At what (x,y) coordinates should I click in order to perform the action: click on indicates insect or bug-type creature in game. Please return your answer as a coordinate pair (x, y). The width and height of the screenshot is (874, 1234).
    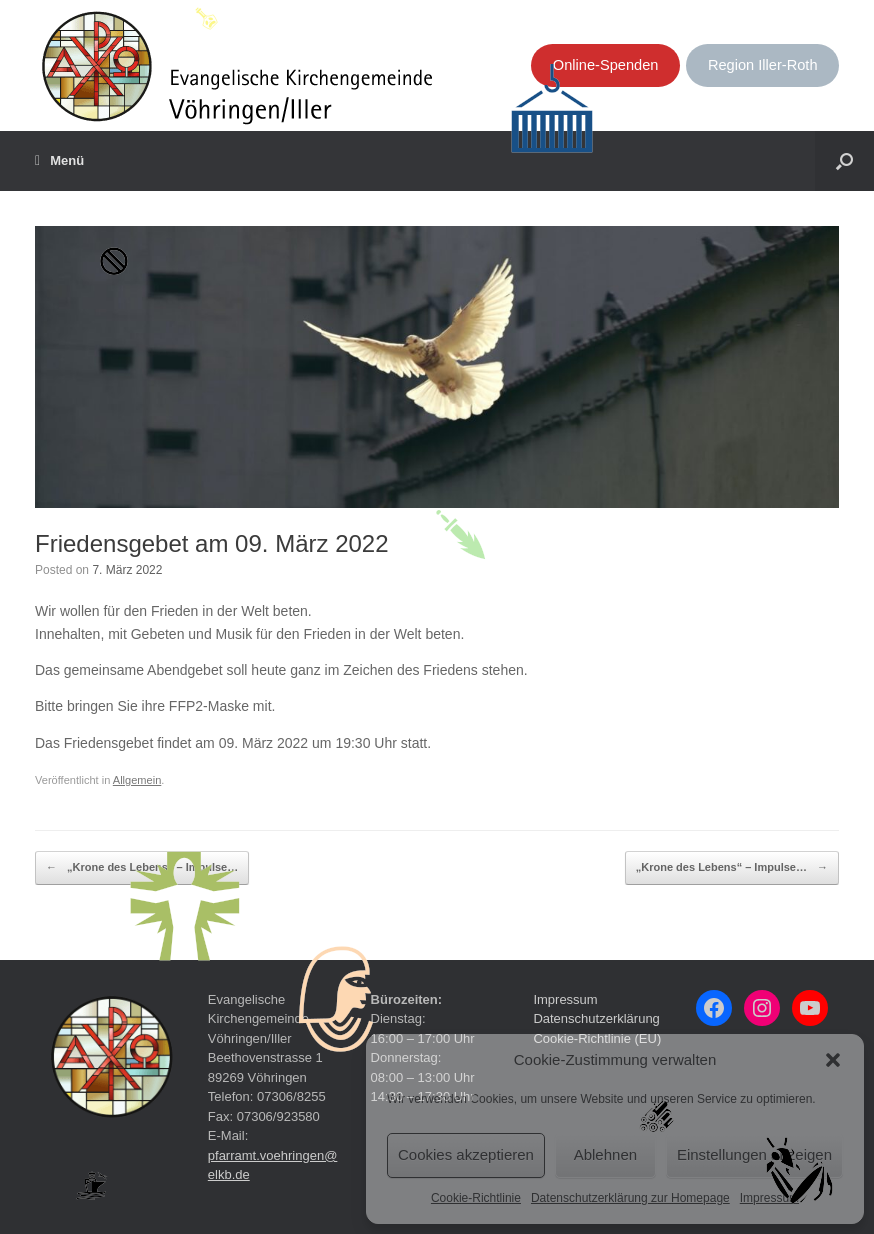
    Looking at the image, I should click on (799, 1170).